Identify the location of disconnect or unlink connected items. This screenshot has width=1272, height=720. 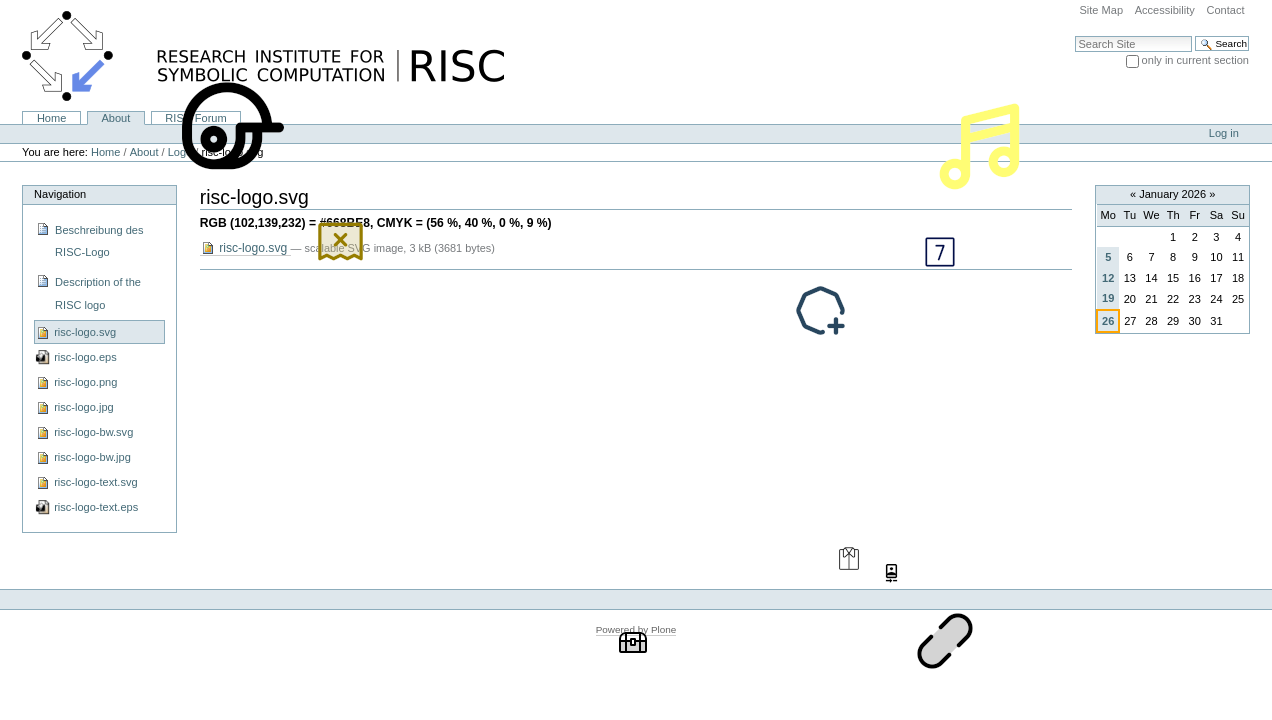
(945, 641).